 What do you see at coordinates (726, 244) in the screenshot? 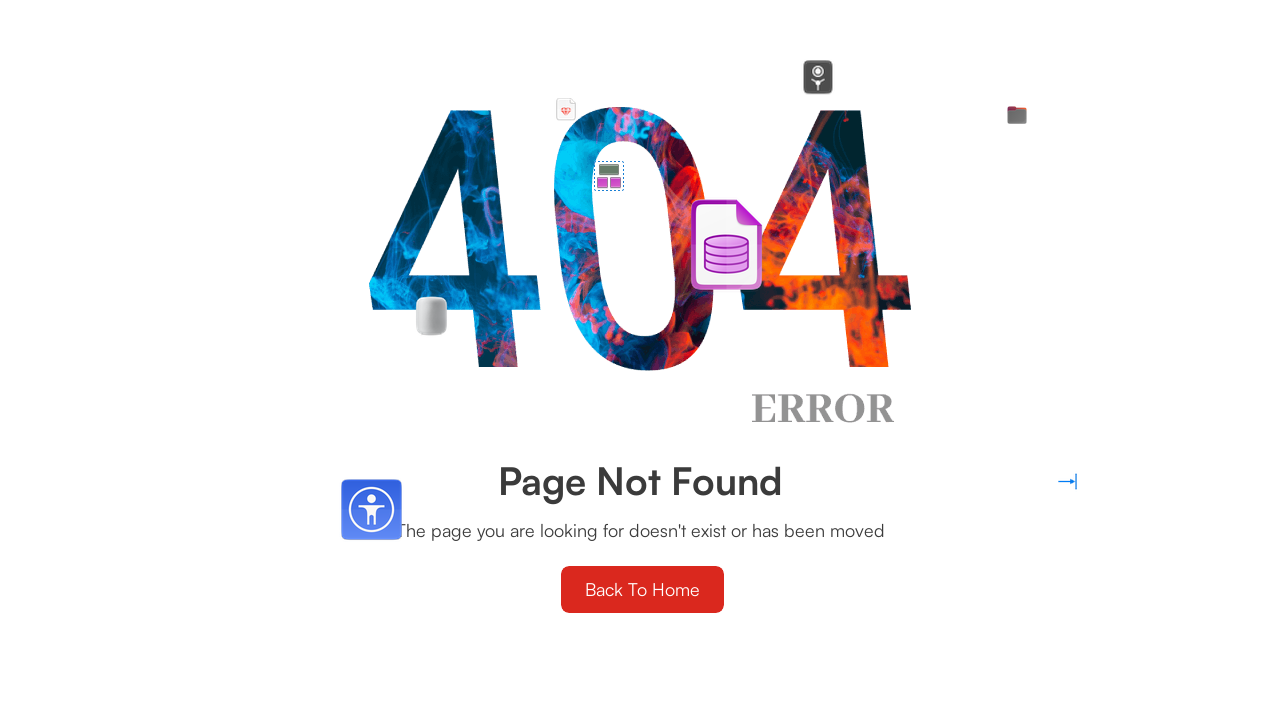
I see `open a database file` at bounding box center [726, 244].